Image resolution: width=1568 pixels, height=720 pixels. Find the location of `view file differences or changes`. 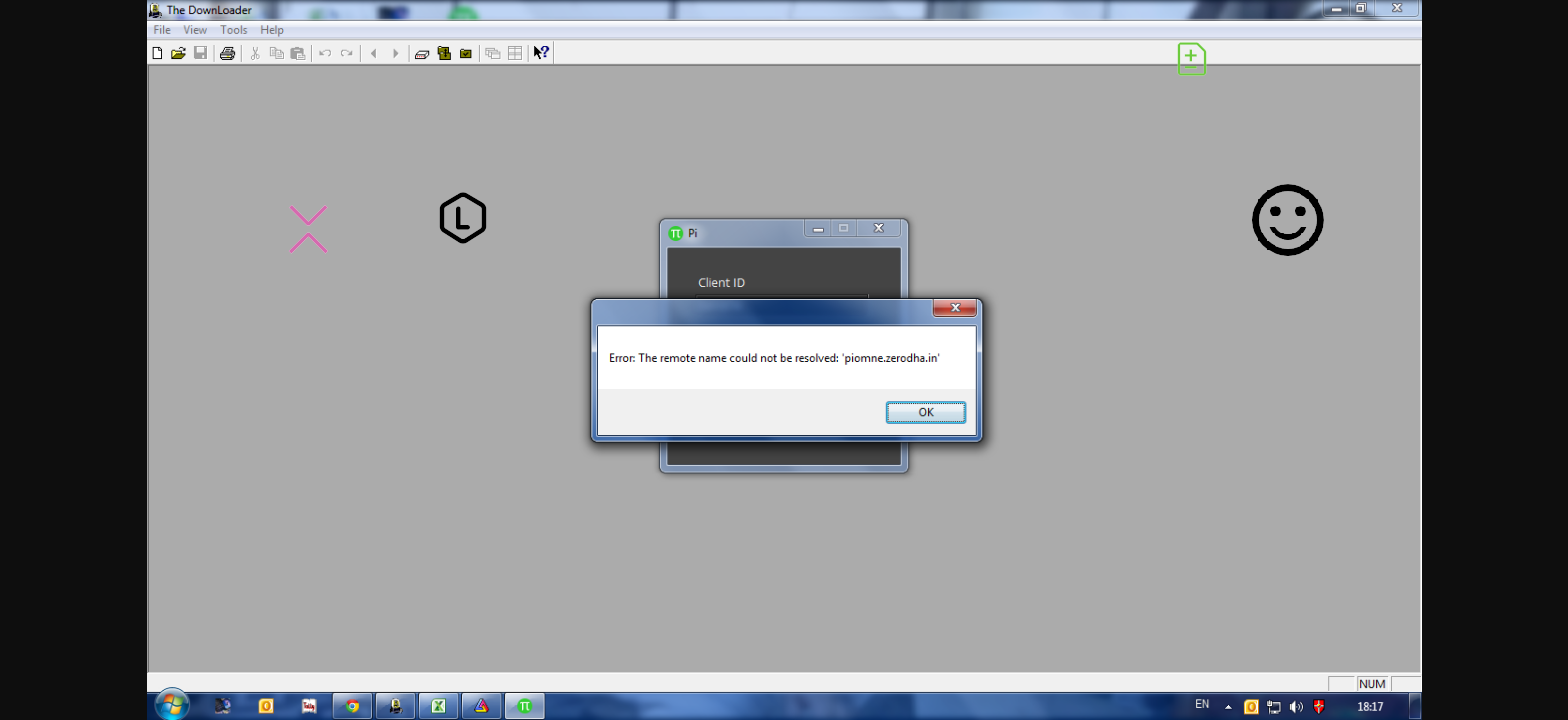

view file differences or changes is located at coordinates (1192, 59).